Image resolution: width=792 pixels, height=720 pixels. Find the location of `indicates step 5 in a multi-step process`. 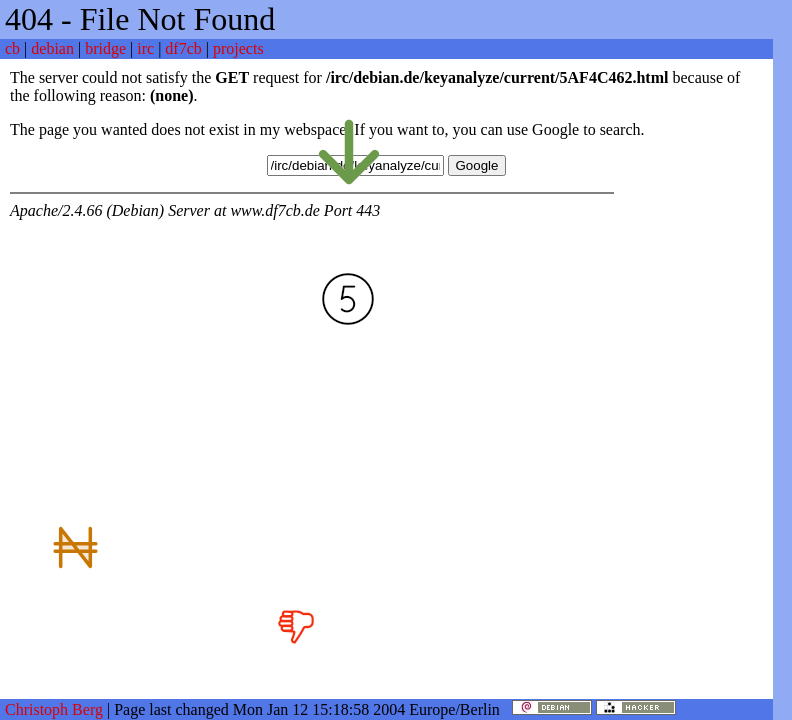

indicates step 5 in a multi-step process is located at coordinates (348, 299).